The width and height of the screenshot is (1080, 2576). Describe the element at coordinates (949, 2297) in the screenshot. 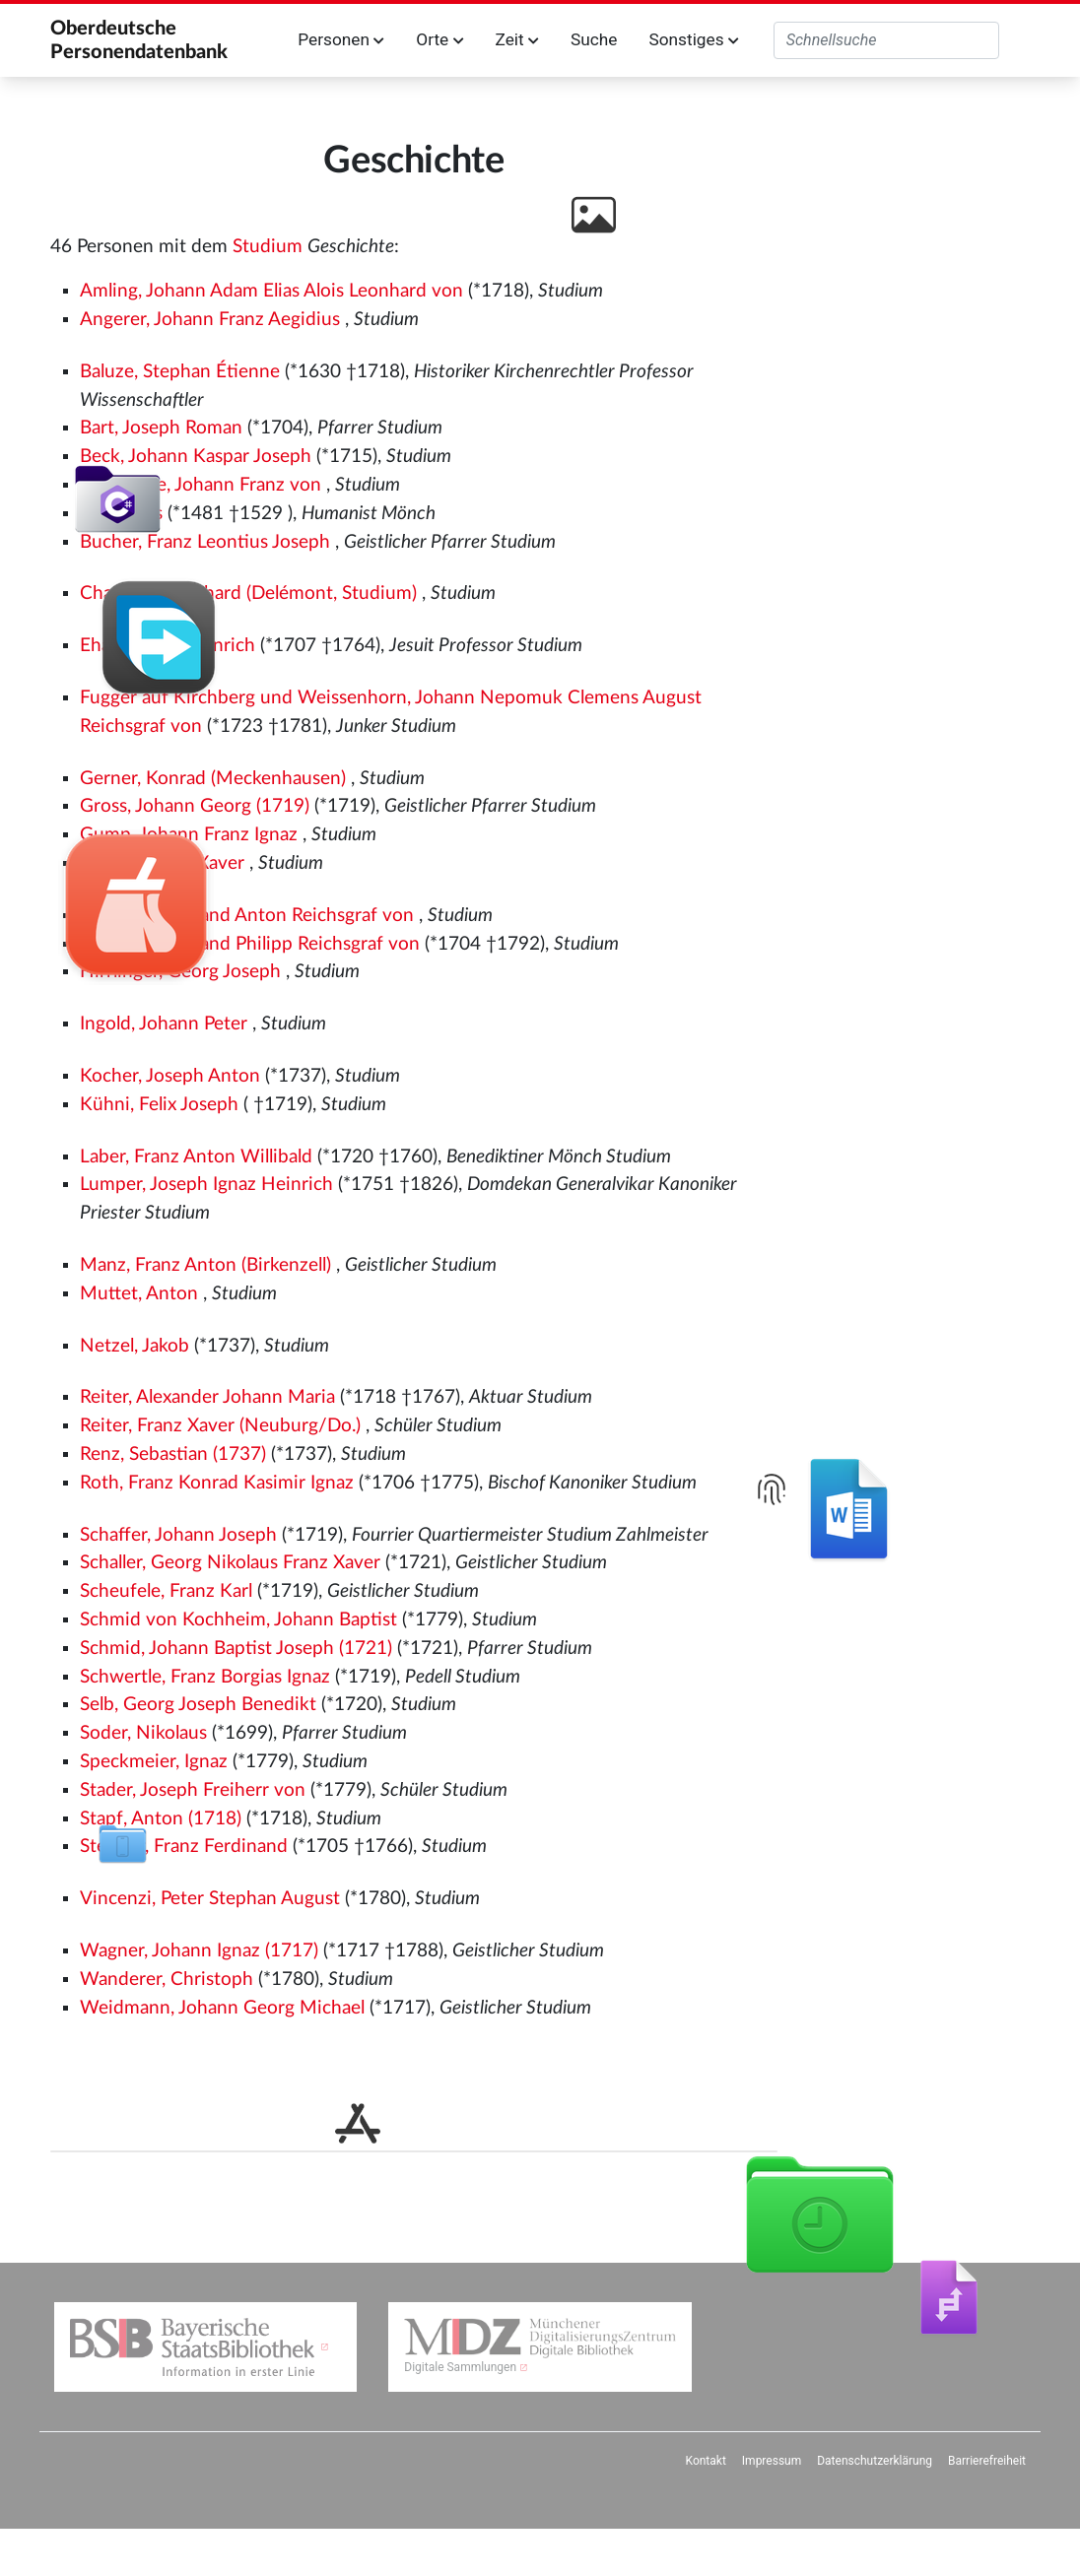

I see `microsoft infopath form file` at that location.